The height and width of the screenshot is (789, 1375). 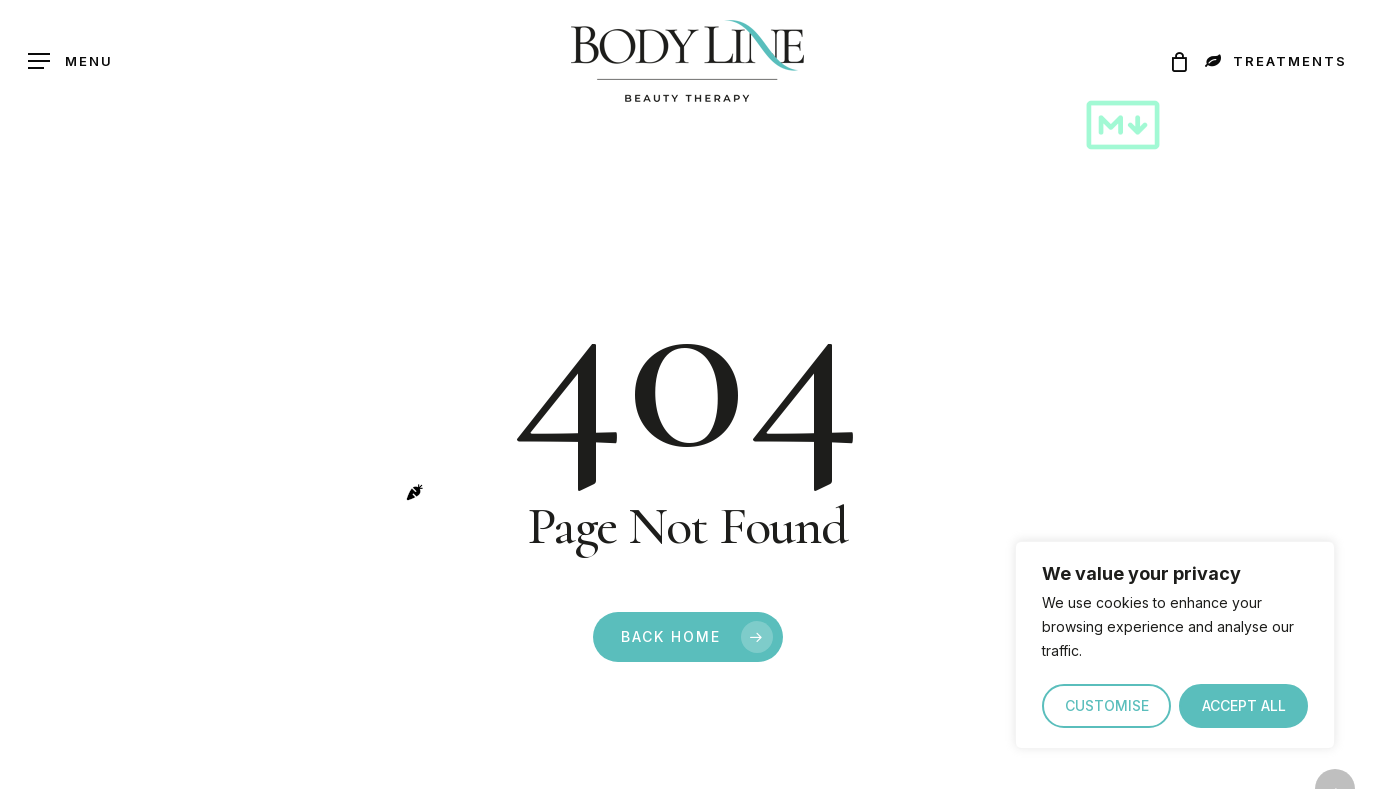 What do you see at coordinates (1123, 125) in the screenshot?
I see `format text using markdown` at bounding box center [1123, 125].